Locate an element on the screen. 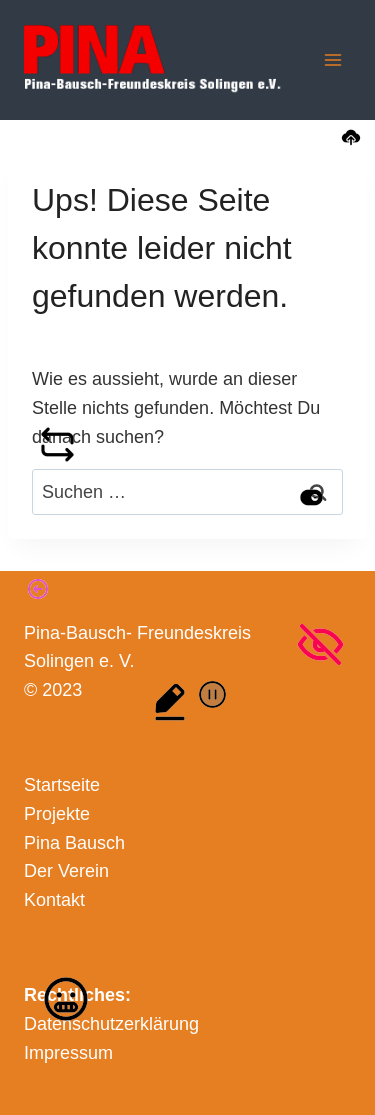  indicates an awkward or uncomfortable situation is located at coordinates (66, 999).